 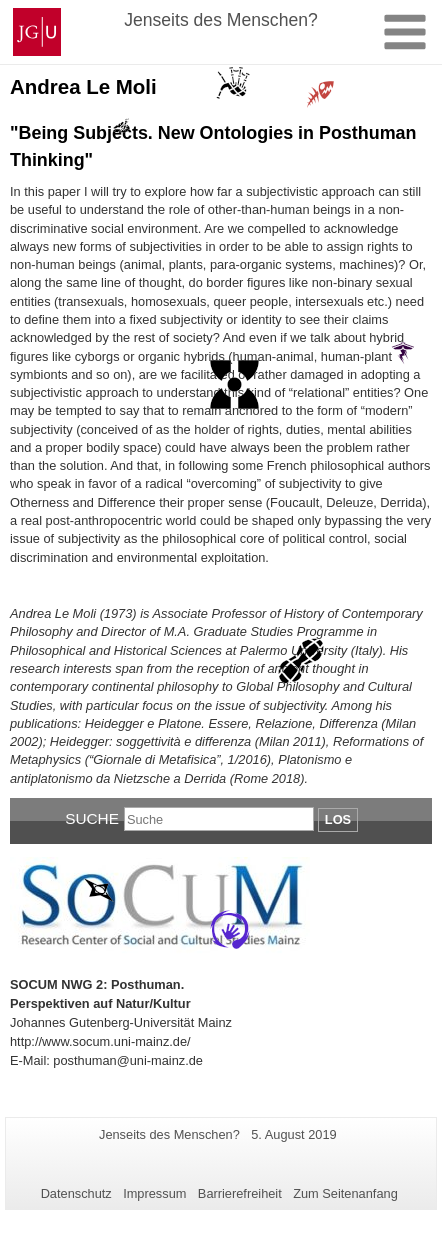 What do you see at coordinates (99, 890) in the screenshot?
I see `mark as favorite` at bounding box center [99, 890].